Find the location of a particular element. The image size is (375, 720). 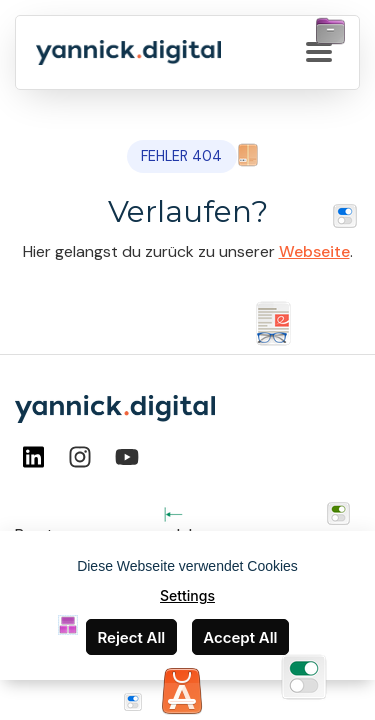

compressed archive file type indicator is located at coordinates (248, 155).